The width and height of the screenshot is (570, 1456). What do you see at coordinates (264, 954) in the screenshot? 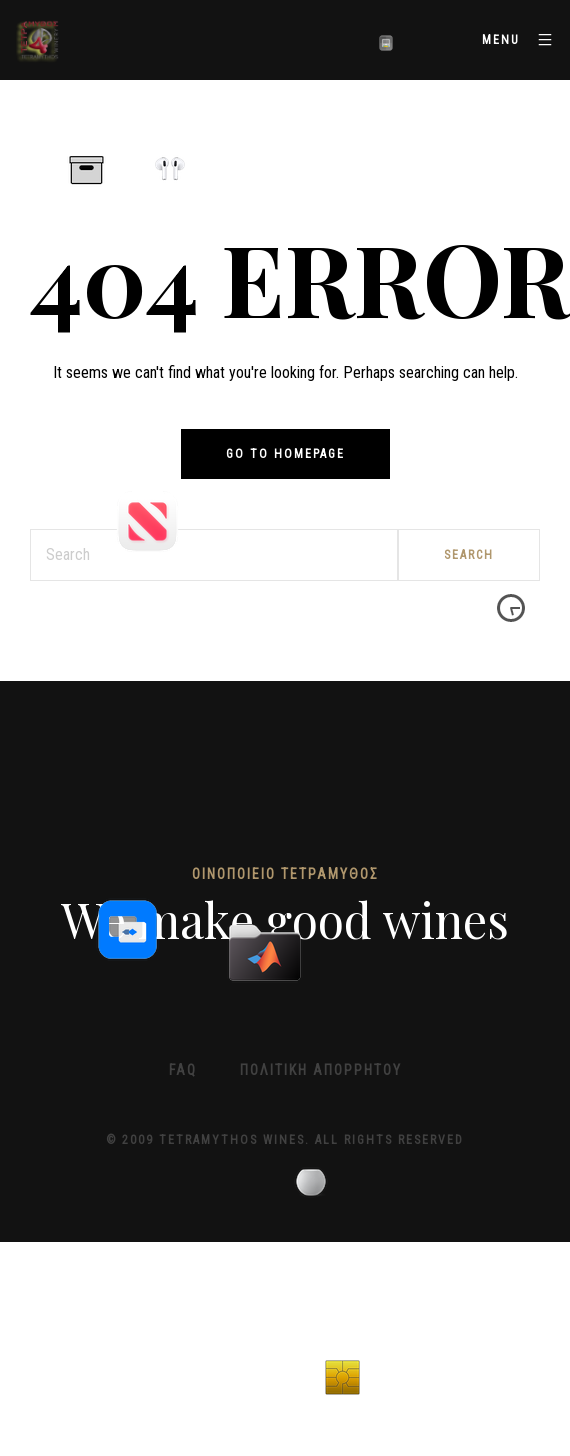
I see `open matlab project files folder` at bounding box center [264, 954].